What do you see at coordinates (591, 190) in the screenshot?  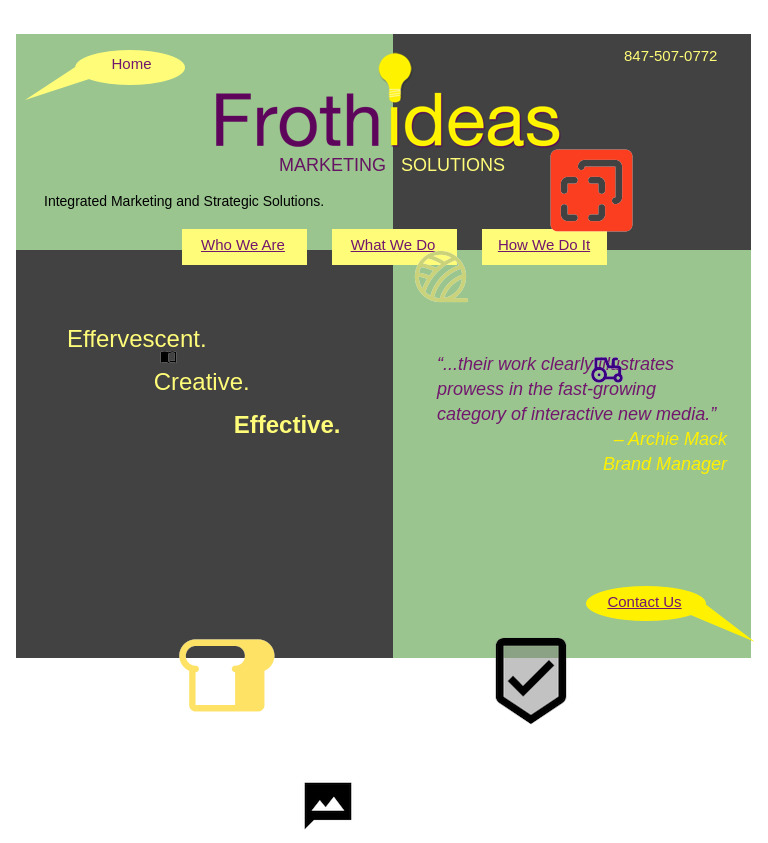 I see `bring selection to front layer` at bounding box center [591, 190].